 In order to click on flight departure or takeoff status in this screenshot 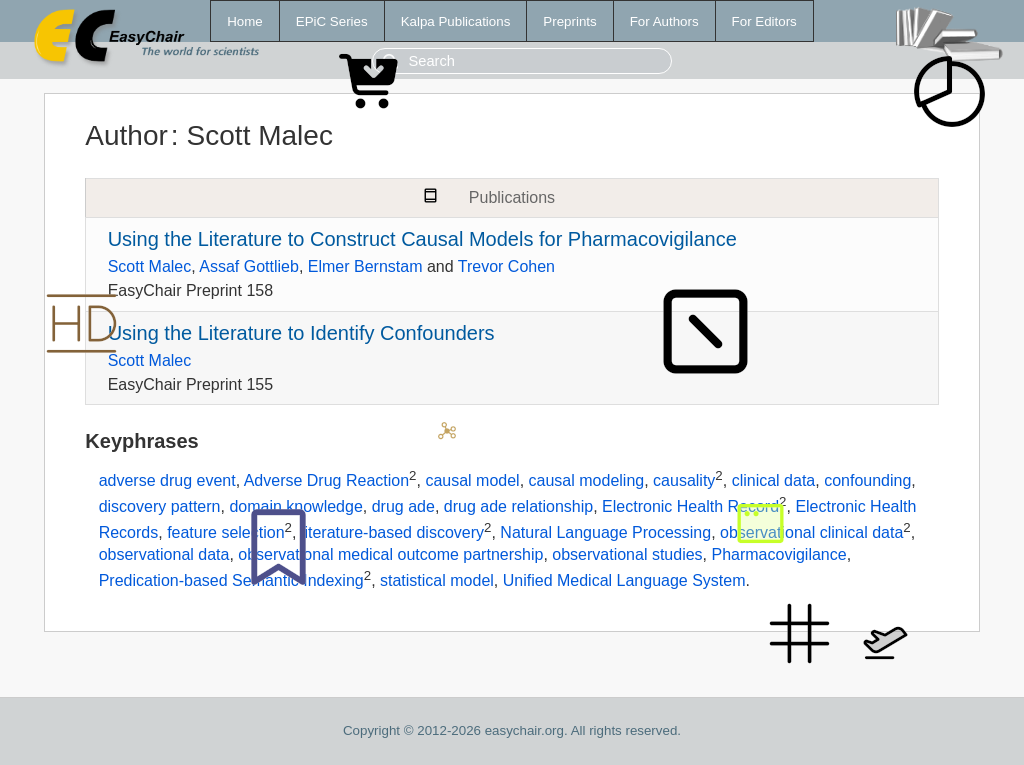, I will do `click(885, 641)`.